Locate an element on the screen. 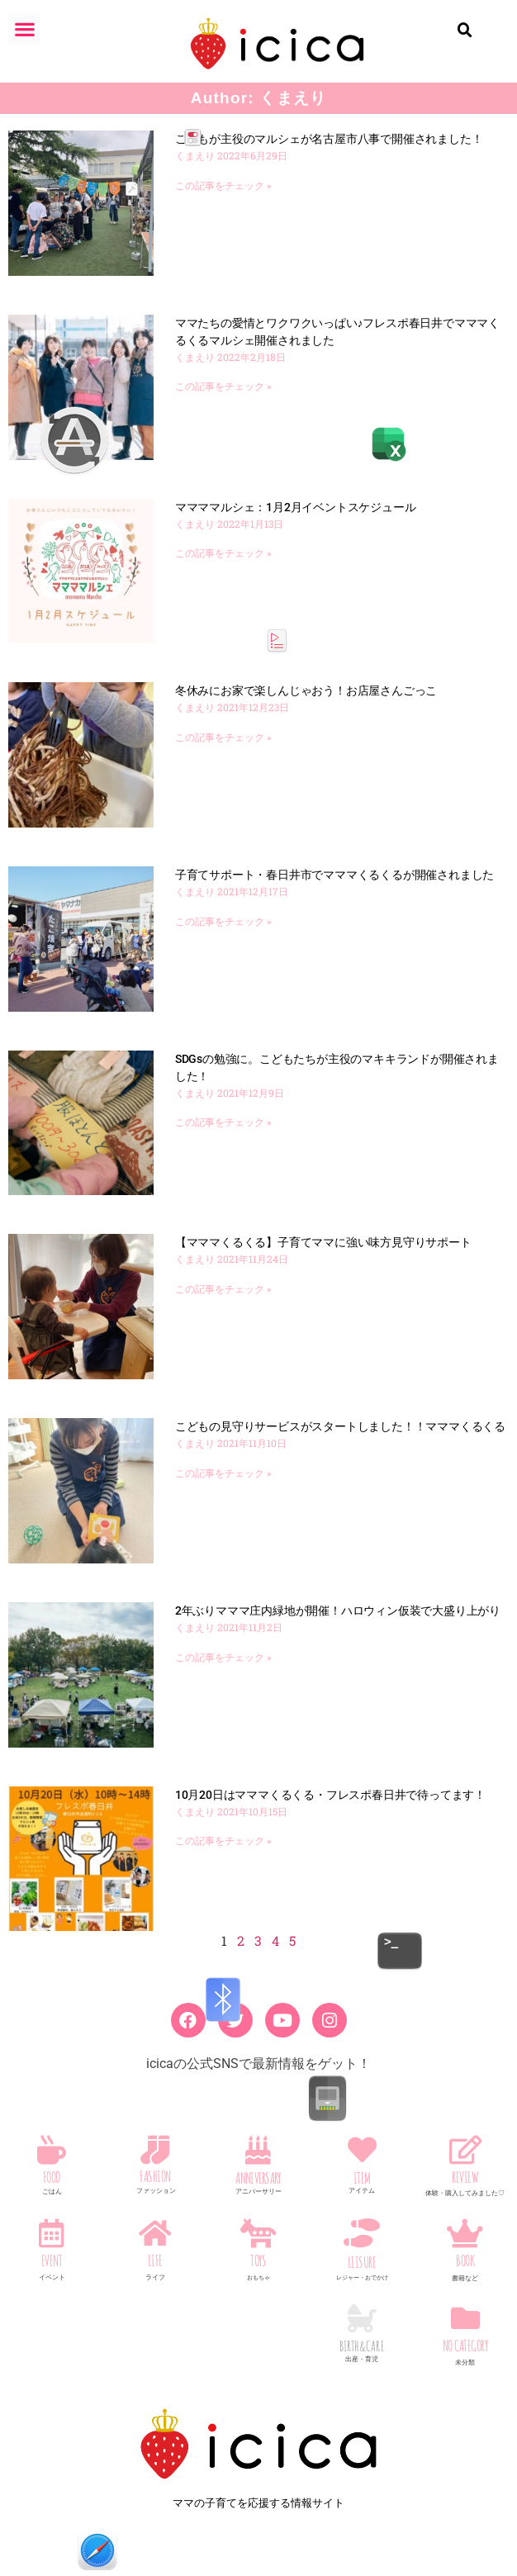  open Microsoft Excel is located at coordinates (388, 444).